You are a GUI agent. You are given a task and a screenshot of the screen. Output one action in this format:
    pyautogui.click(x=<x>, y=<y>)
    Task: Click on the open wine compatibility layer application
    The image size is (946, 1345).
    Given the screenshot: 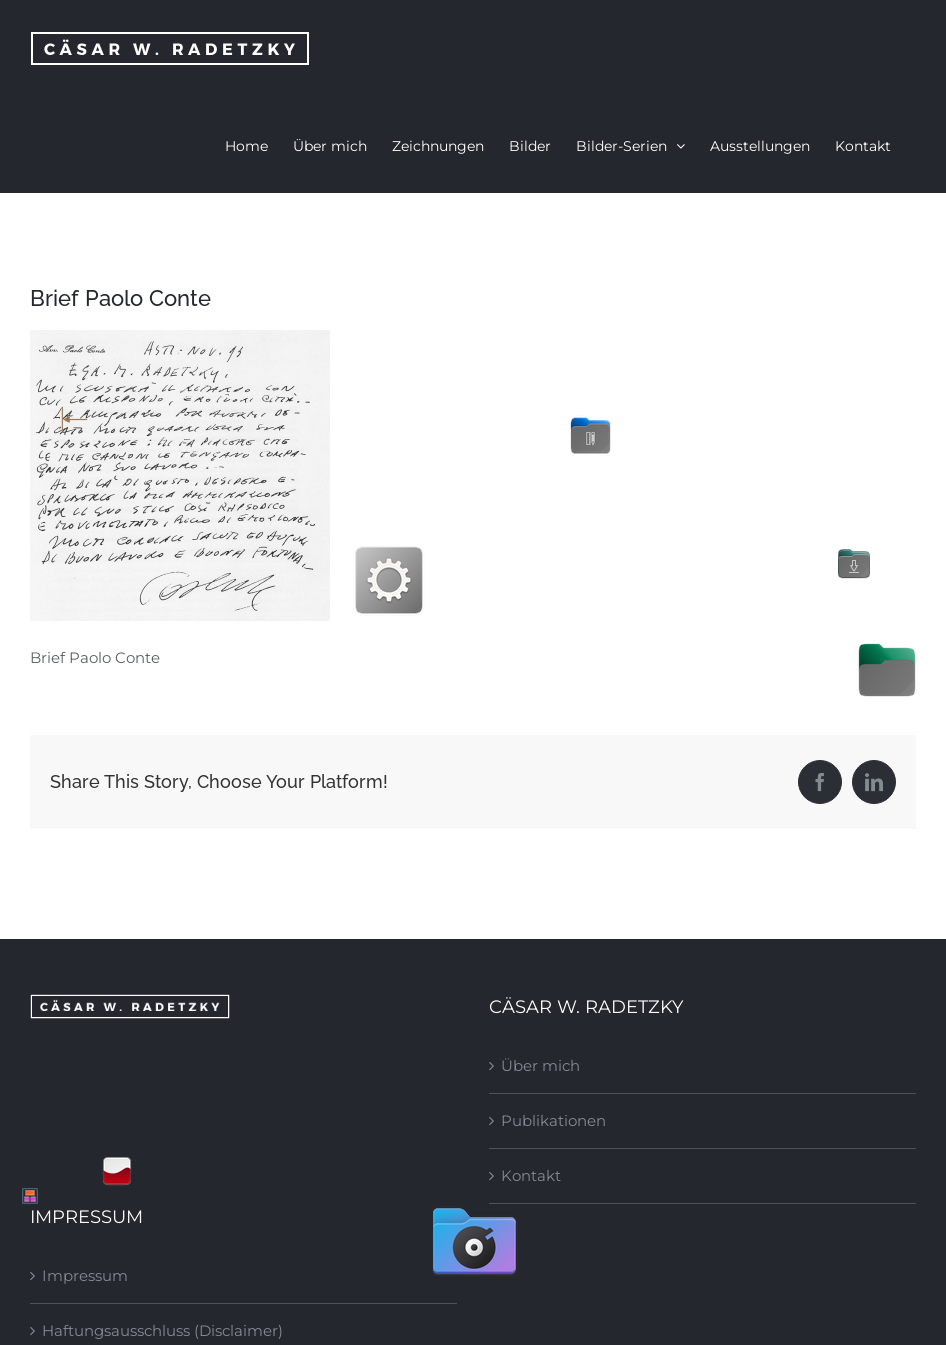 What is the action you would take?
    pyautogui.click(x=117, y=1171)
    